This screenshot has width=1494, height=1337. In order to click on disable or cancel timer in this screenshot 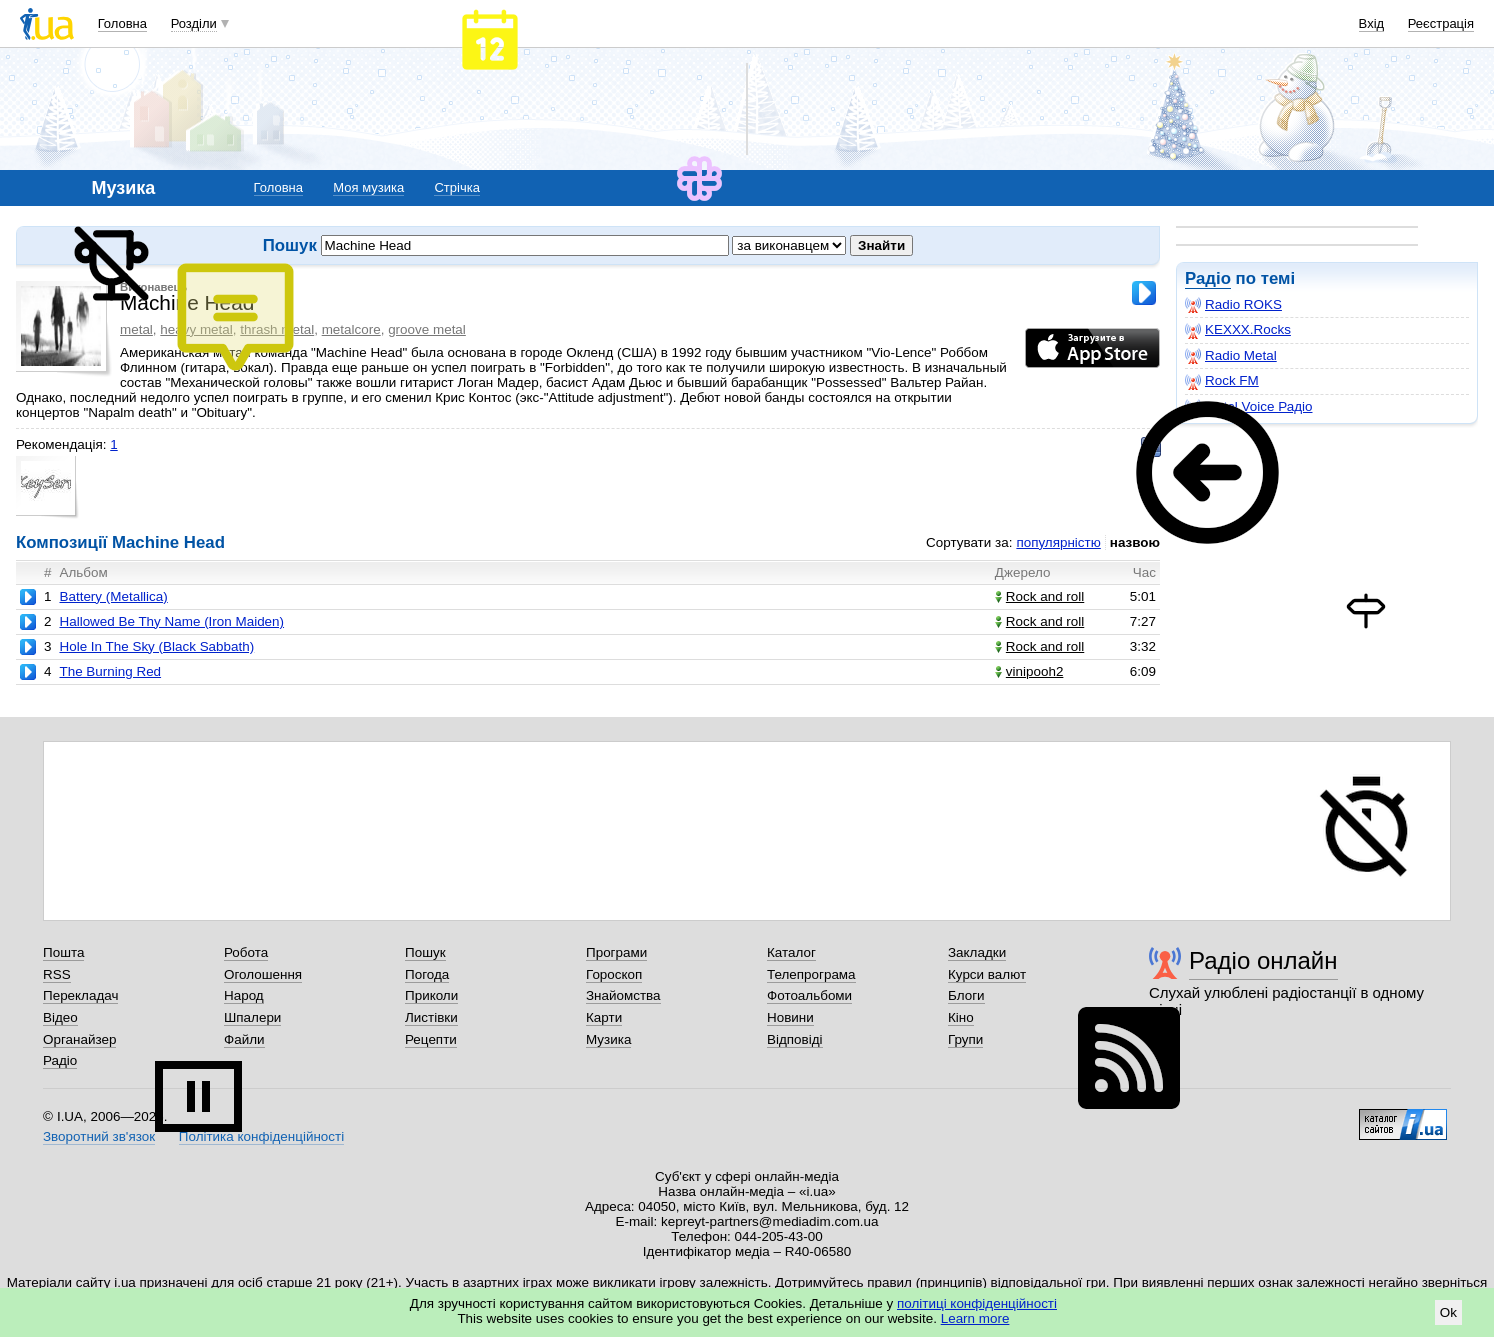, I will do `click(1366, 826)`.